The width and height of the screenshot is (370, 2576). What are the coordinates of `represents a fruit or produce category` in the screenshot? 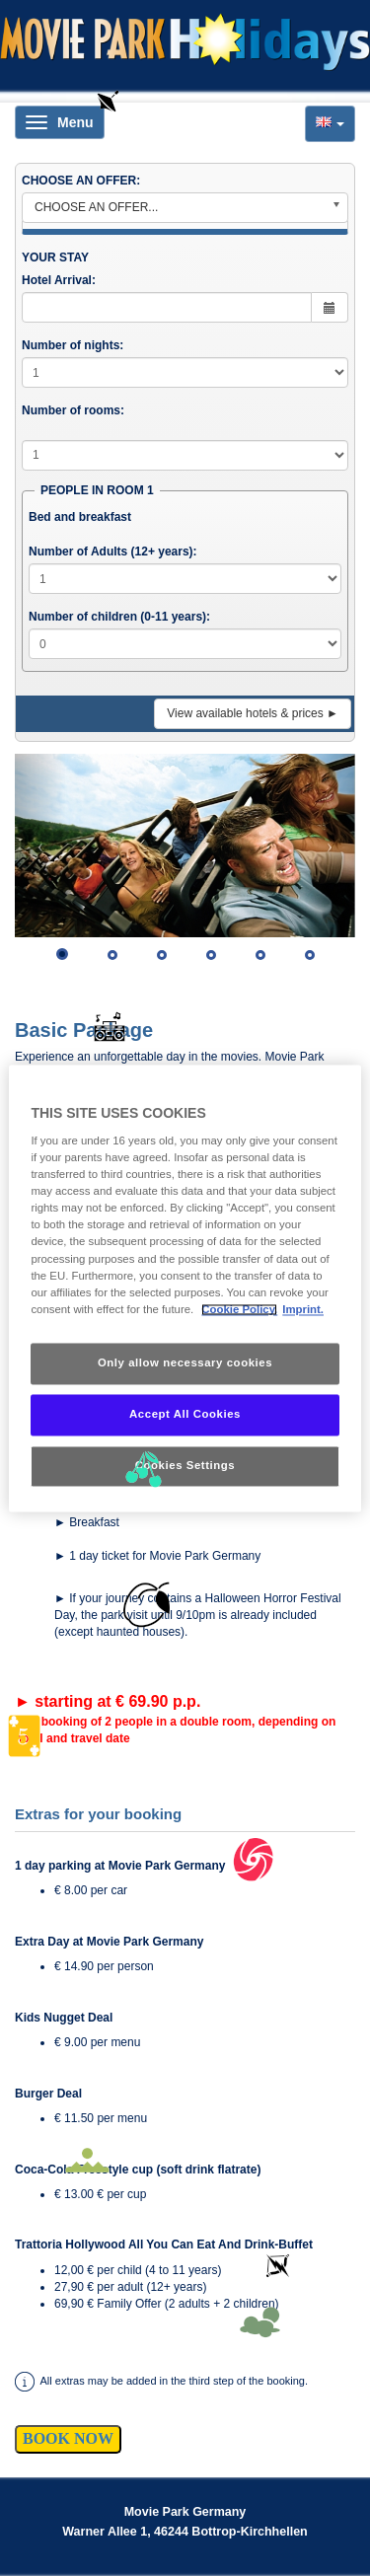 It's located at (146, 1604).